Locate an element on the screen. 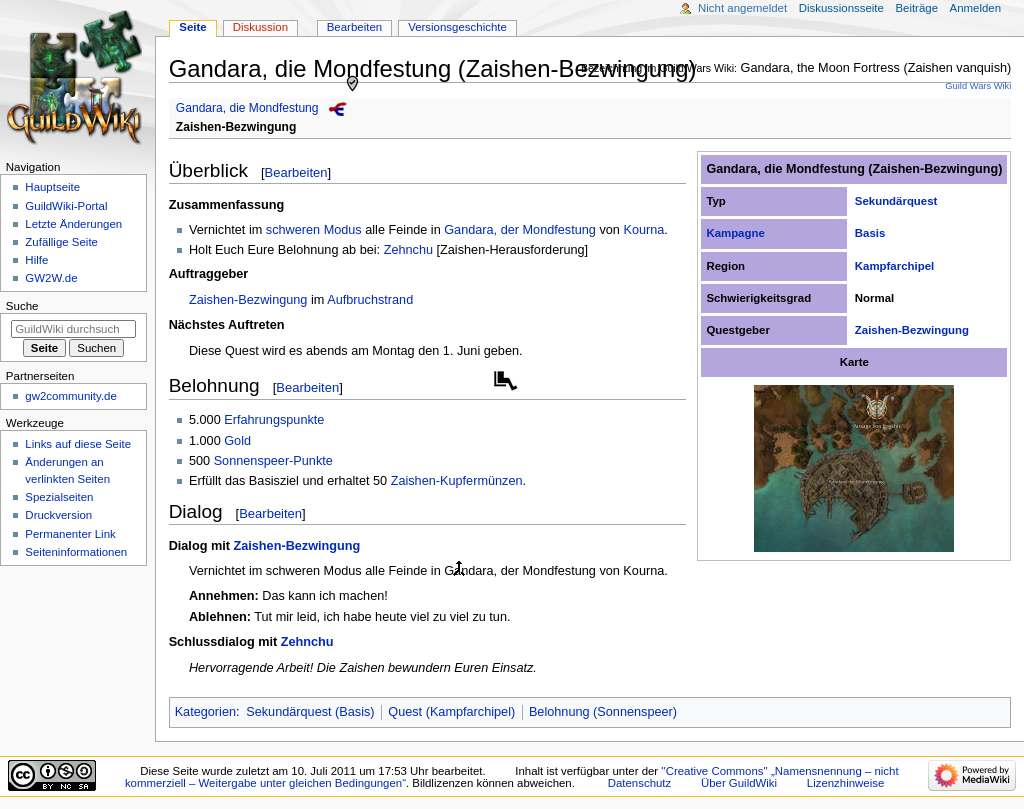 This screenshot has width=1024, height=809. confirm or select a voting location is located at coordinates (352, 83).